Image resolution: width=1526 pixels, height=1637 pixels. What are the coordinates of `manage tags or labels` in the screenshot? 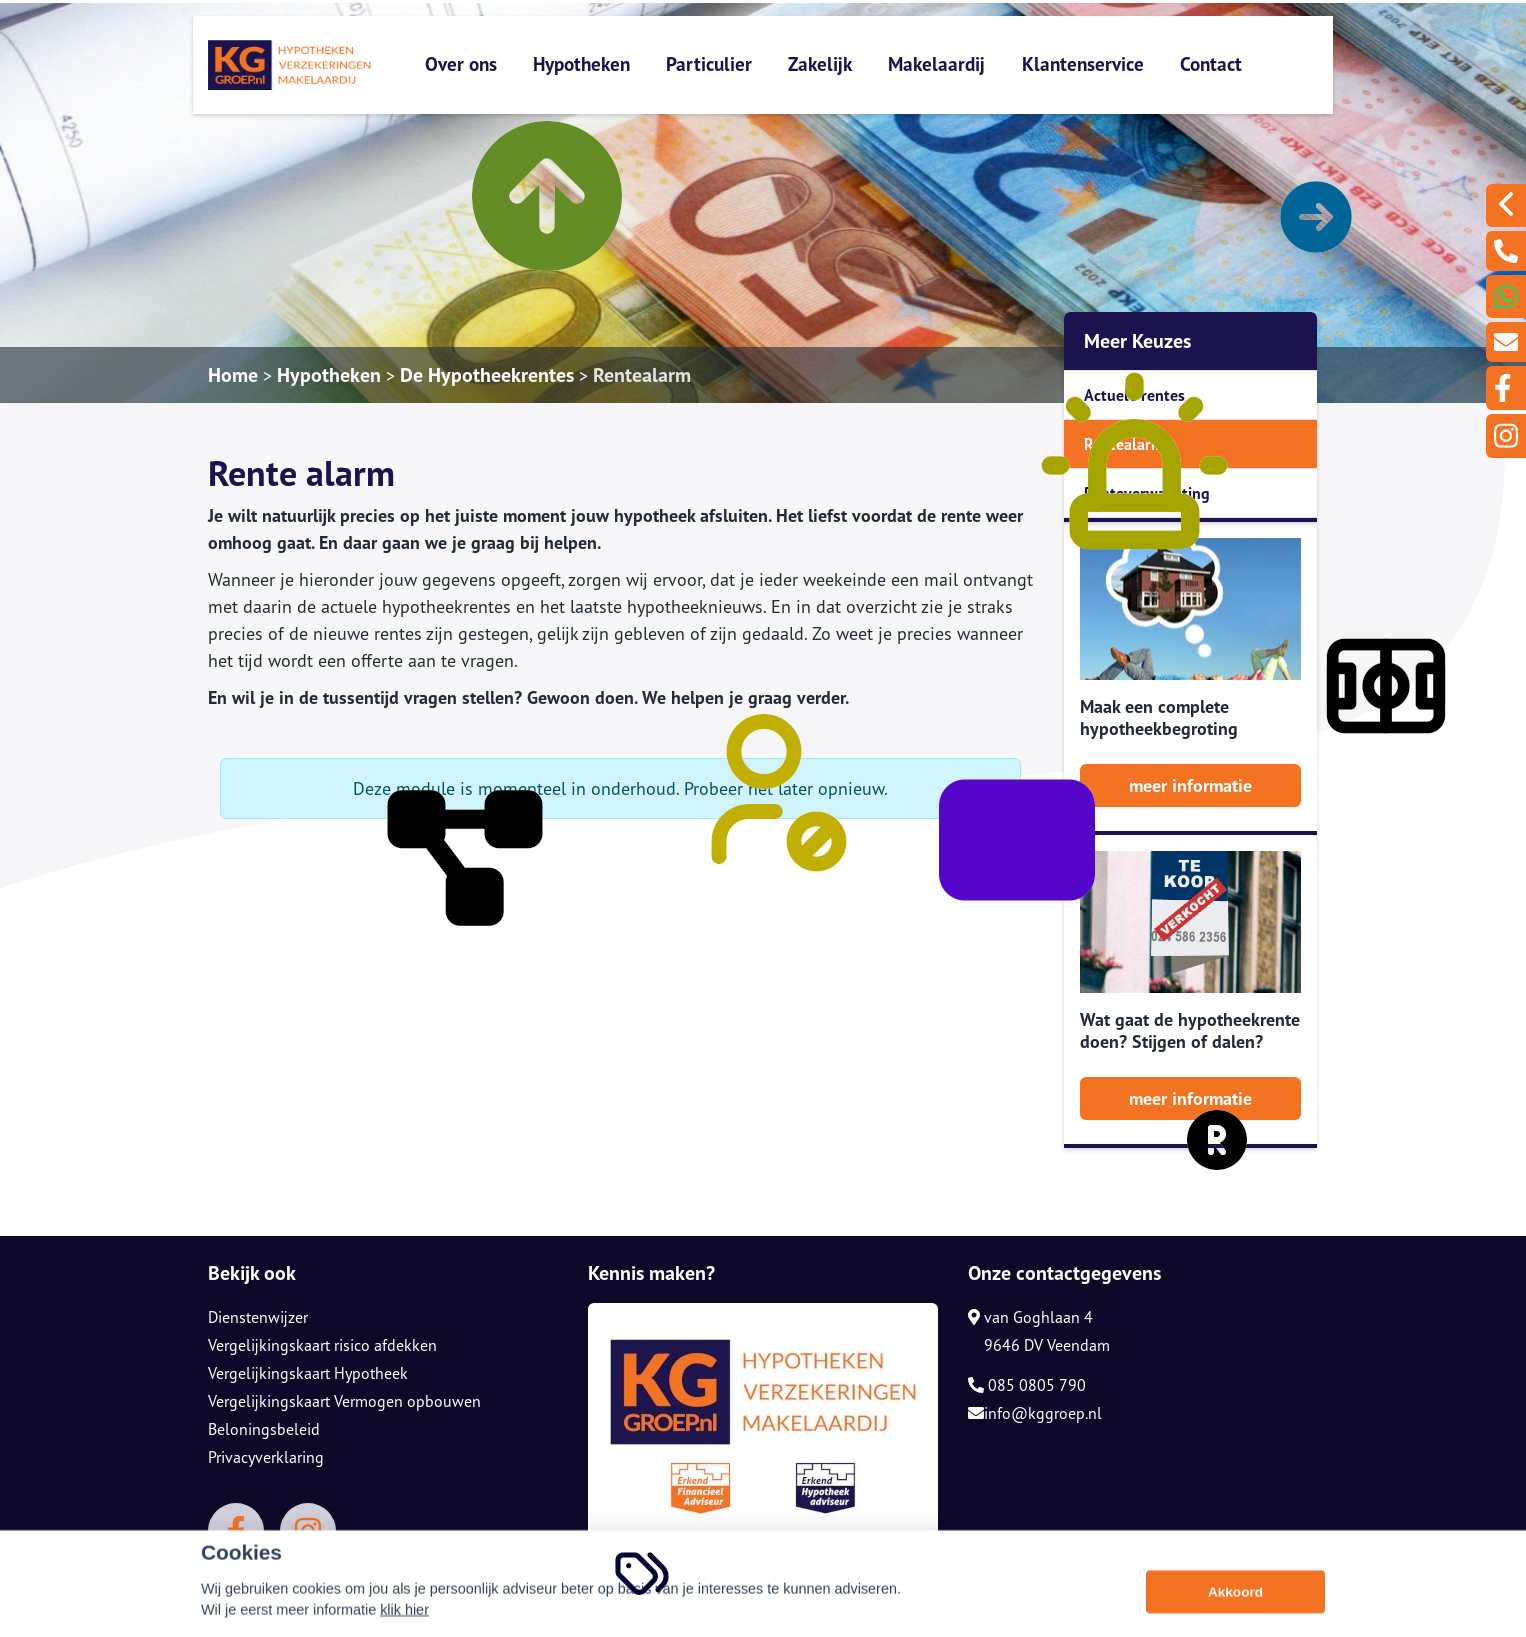 It's located at (642, 1571).